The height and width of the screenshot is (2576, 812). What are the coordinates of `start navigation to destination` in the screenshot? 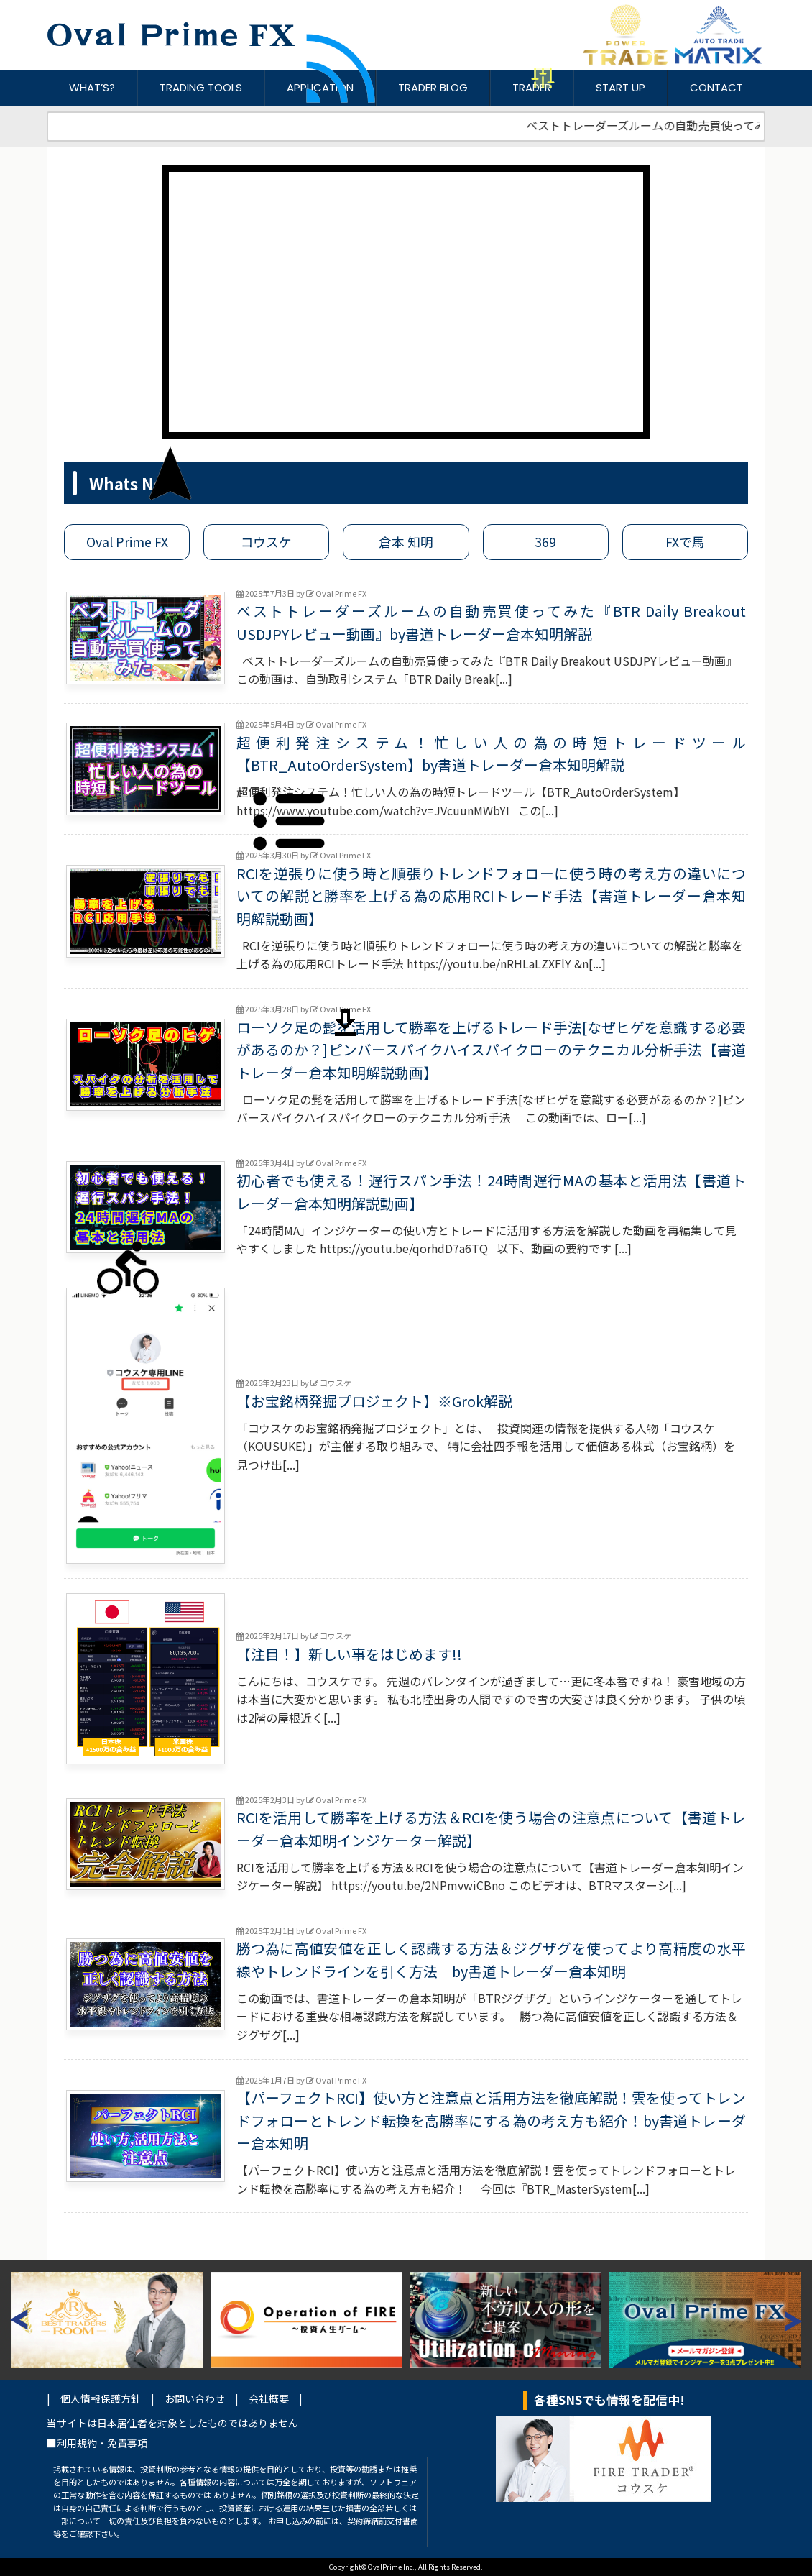 It's located at (170, 475).